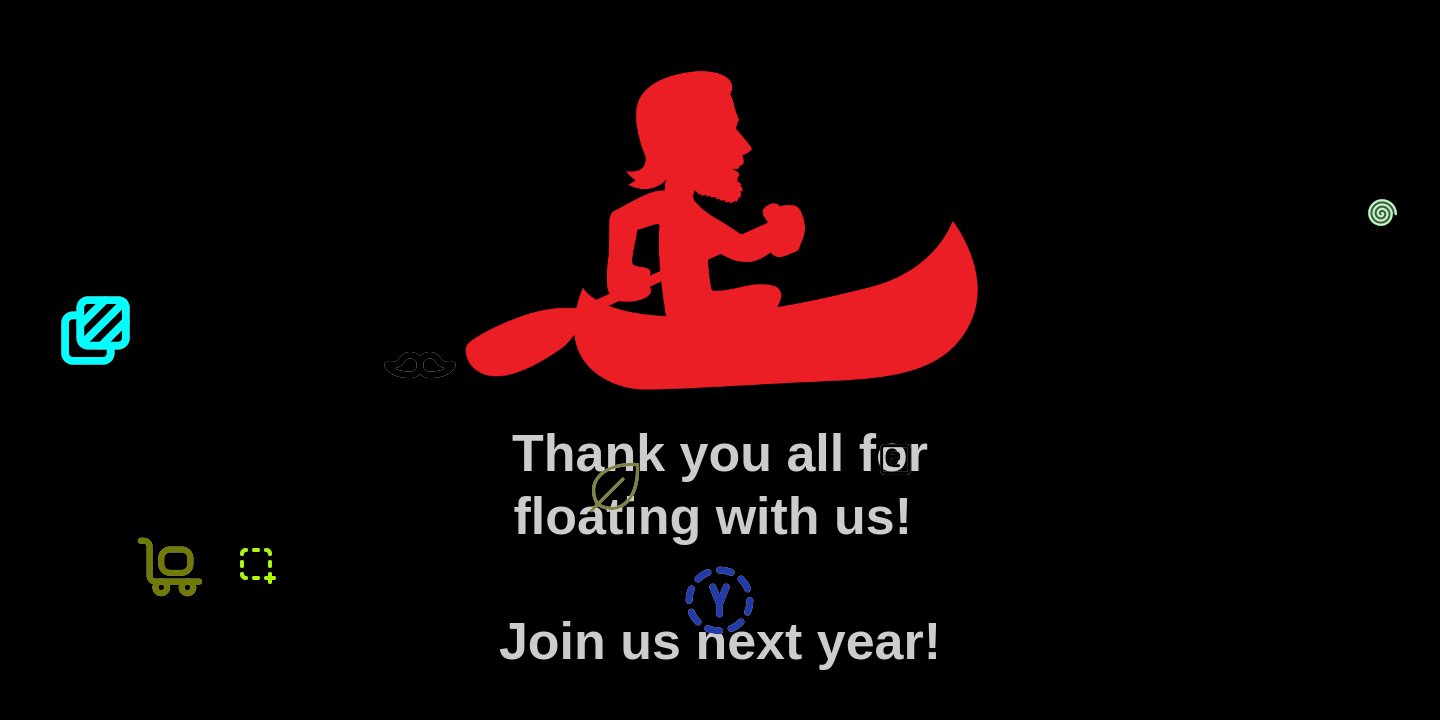 The height and width of the screenshot is (720, 1440). I want to click on indicates eco-friendly or sustainable option, so click(614, 487).